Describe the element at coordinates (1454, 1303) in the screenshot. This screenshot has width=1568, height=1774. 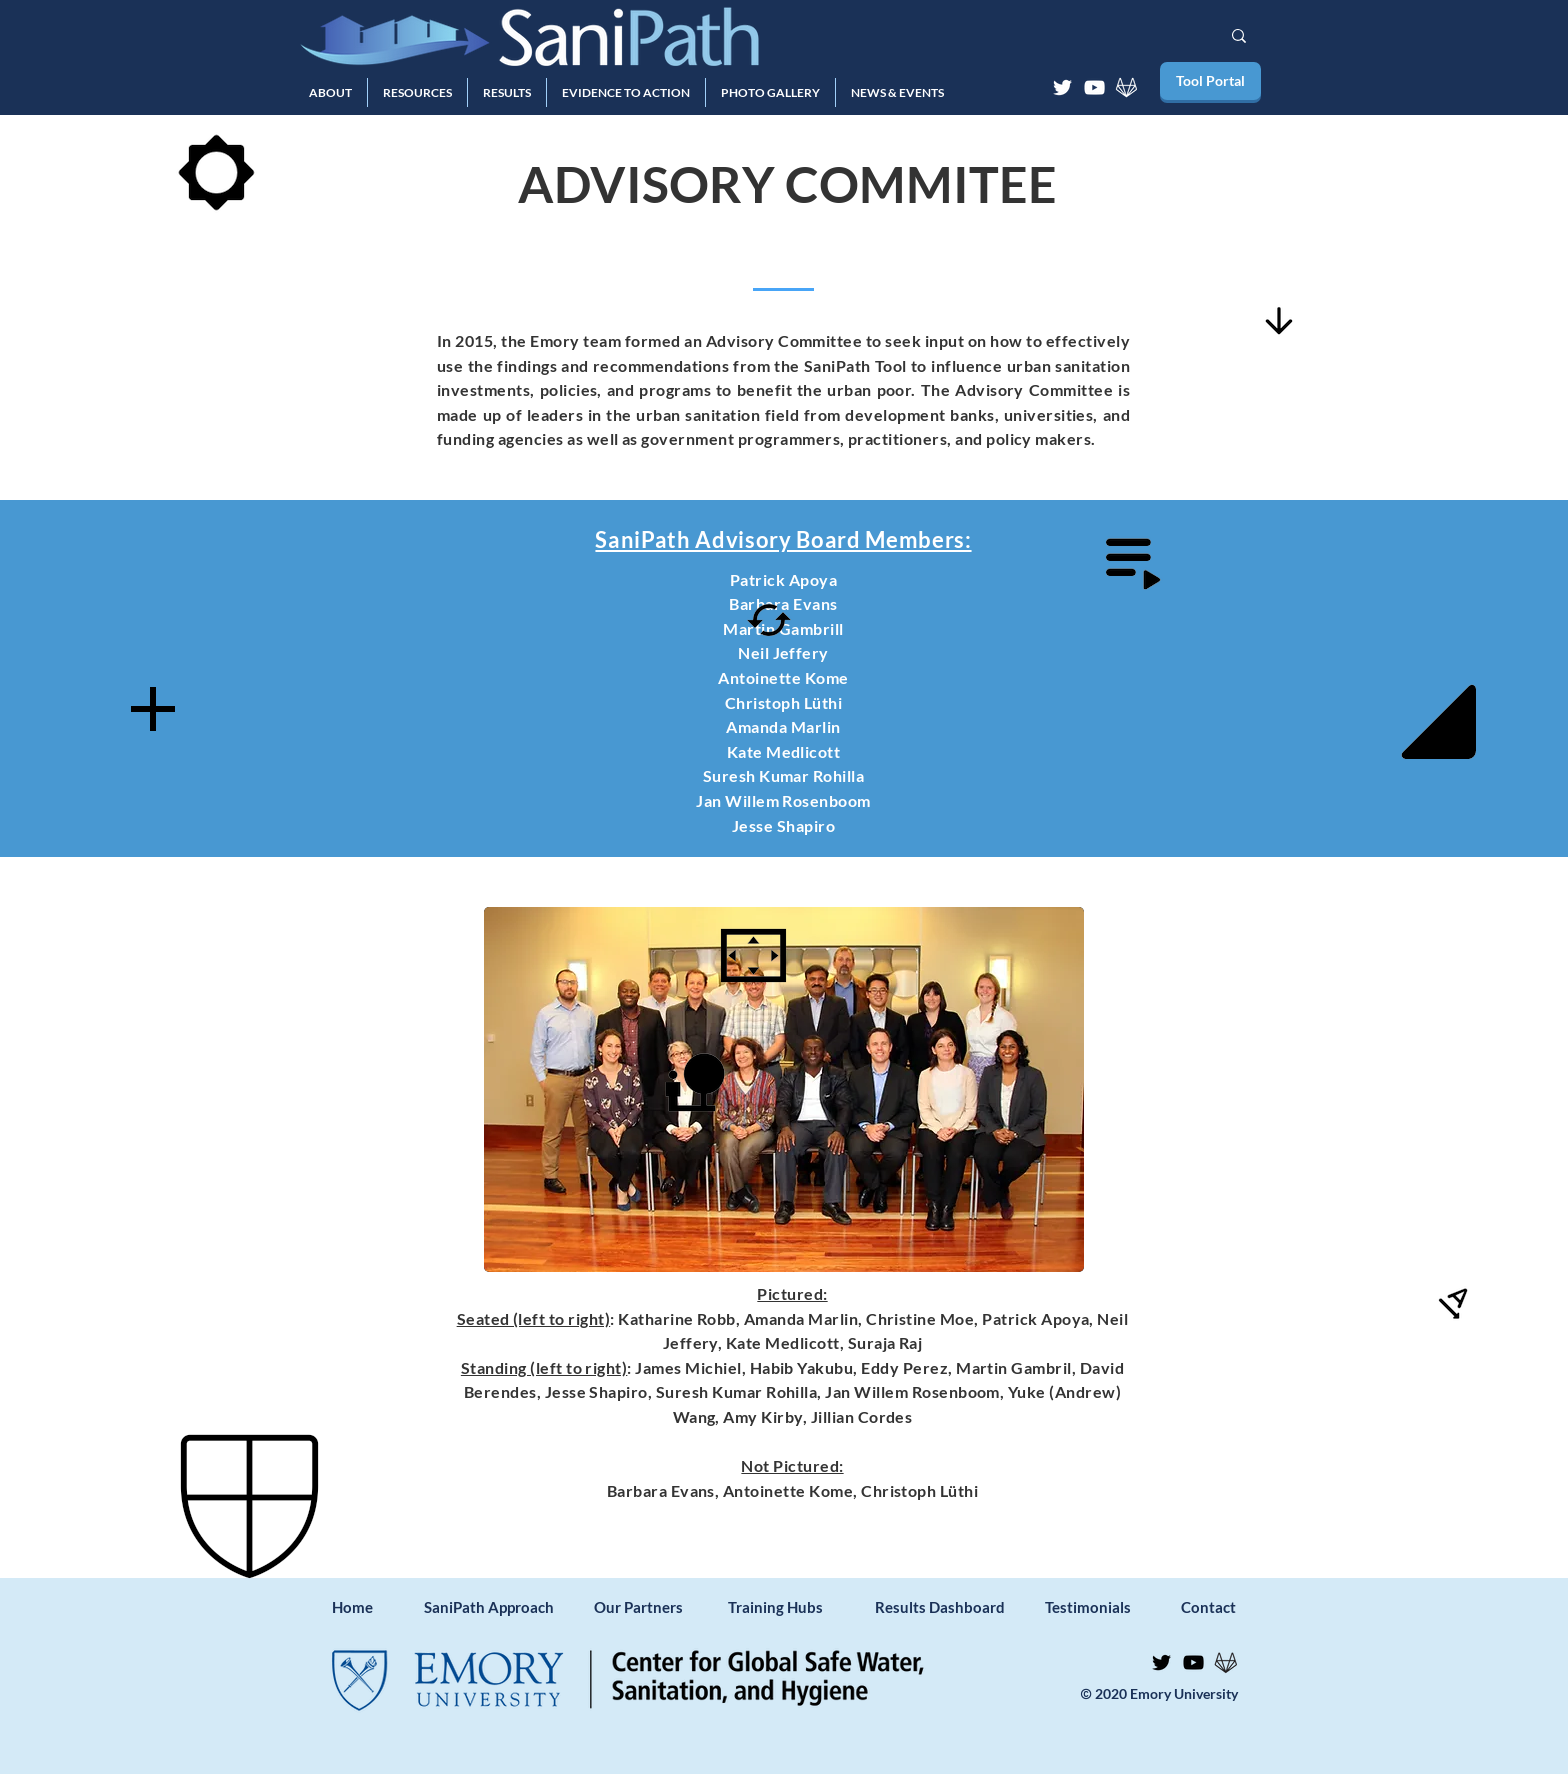
I see `rotate text at a downward angle` at that location.